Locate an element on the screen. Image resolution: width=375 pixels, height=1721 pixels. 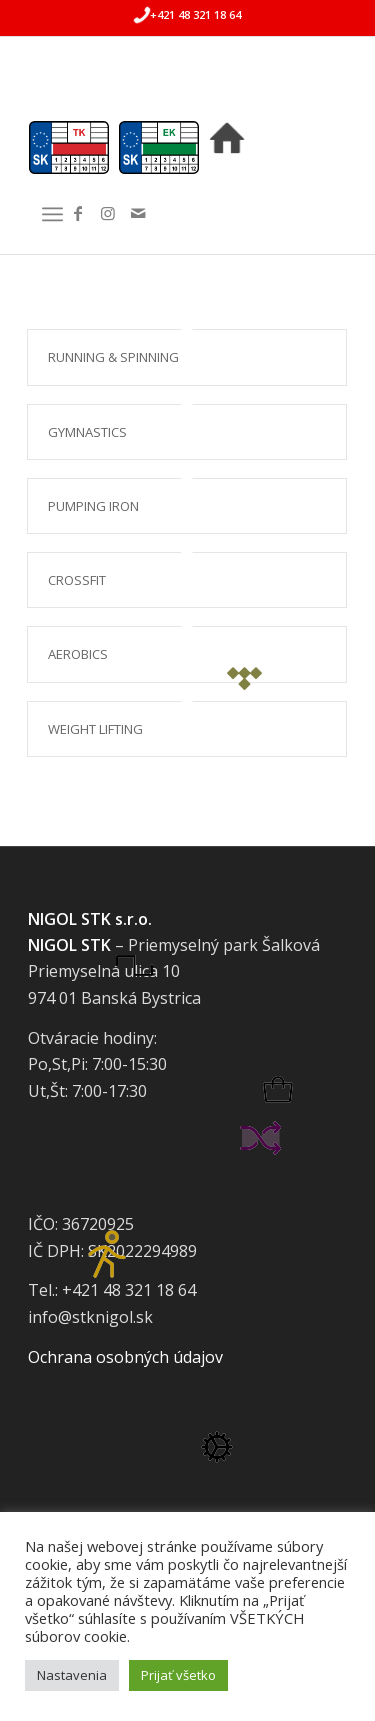
shuffle playlist or queue order is located at coordinates (260, 1138).